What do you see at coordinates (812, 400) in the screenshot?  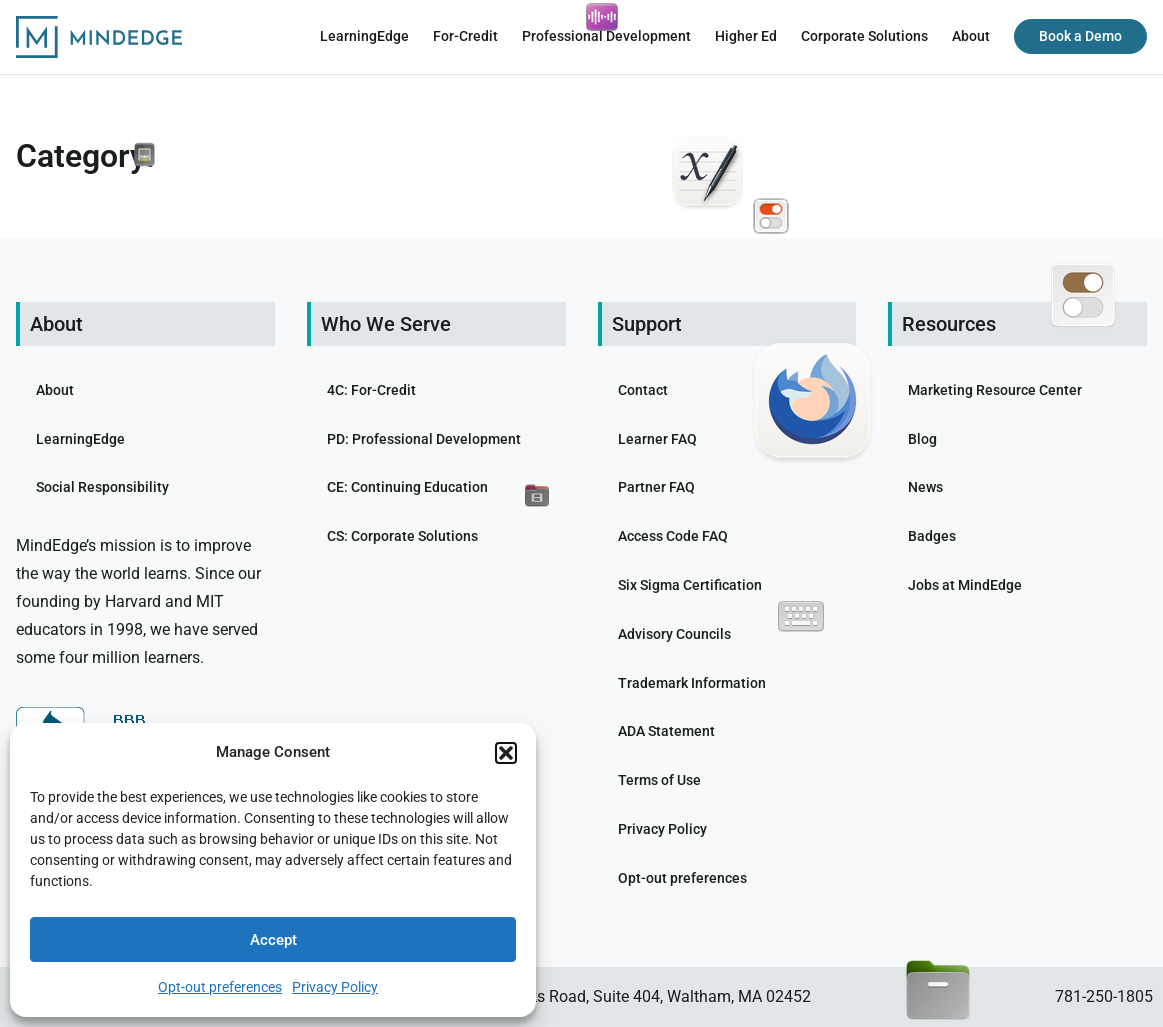 I see `open Firefox Aurora browser` at bounding box center [812, 400].